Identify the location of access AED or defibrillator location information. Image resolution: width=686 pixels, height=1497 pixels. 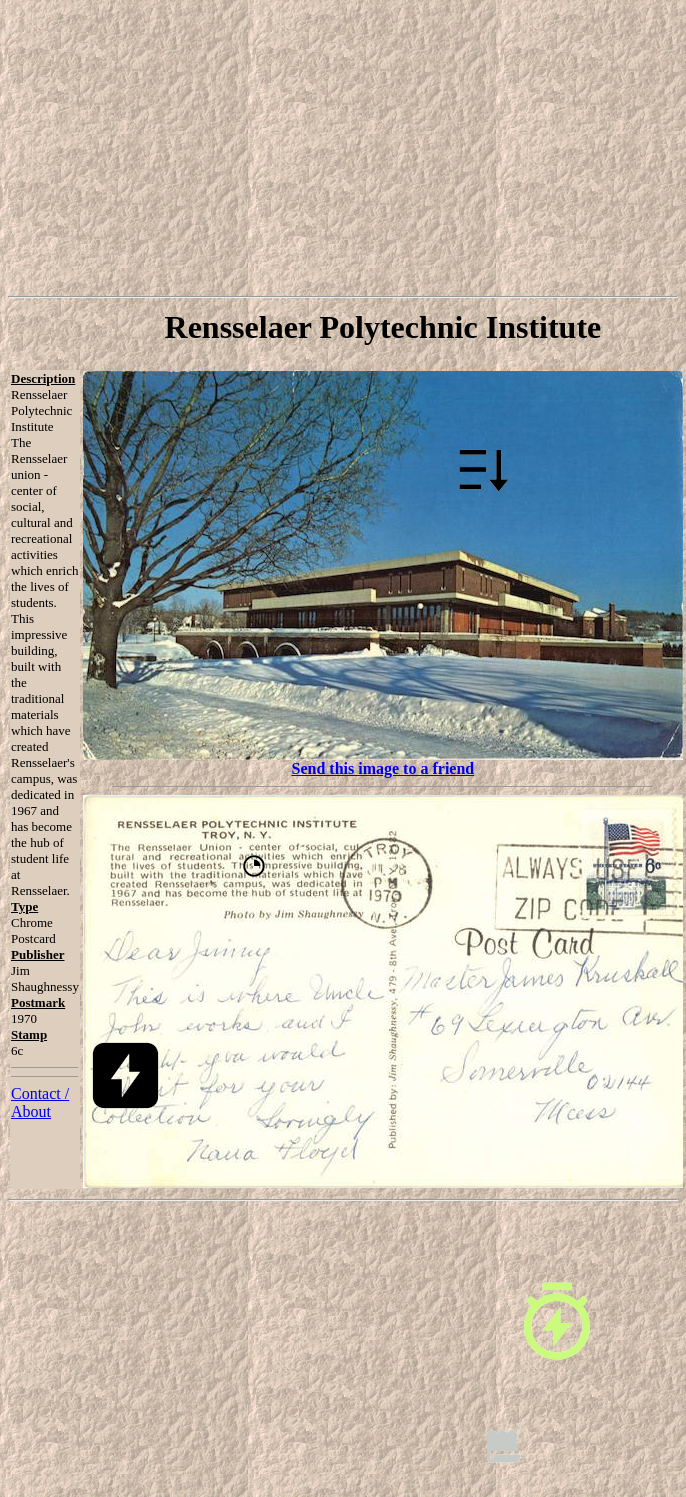
(125, 1075).